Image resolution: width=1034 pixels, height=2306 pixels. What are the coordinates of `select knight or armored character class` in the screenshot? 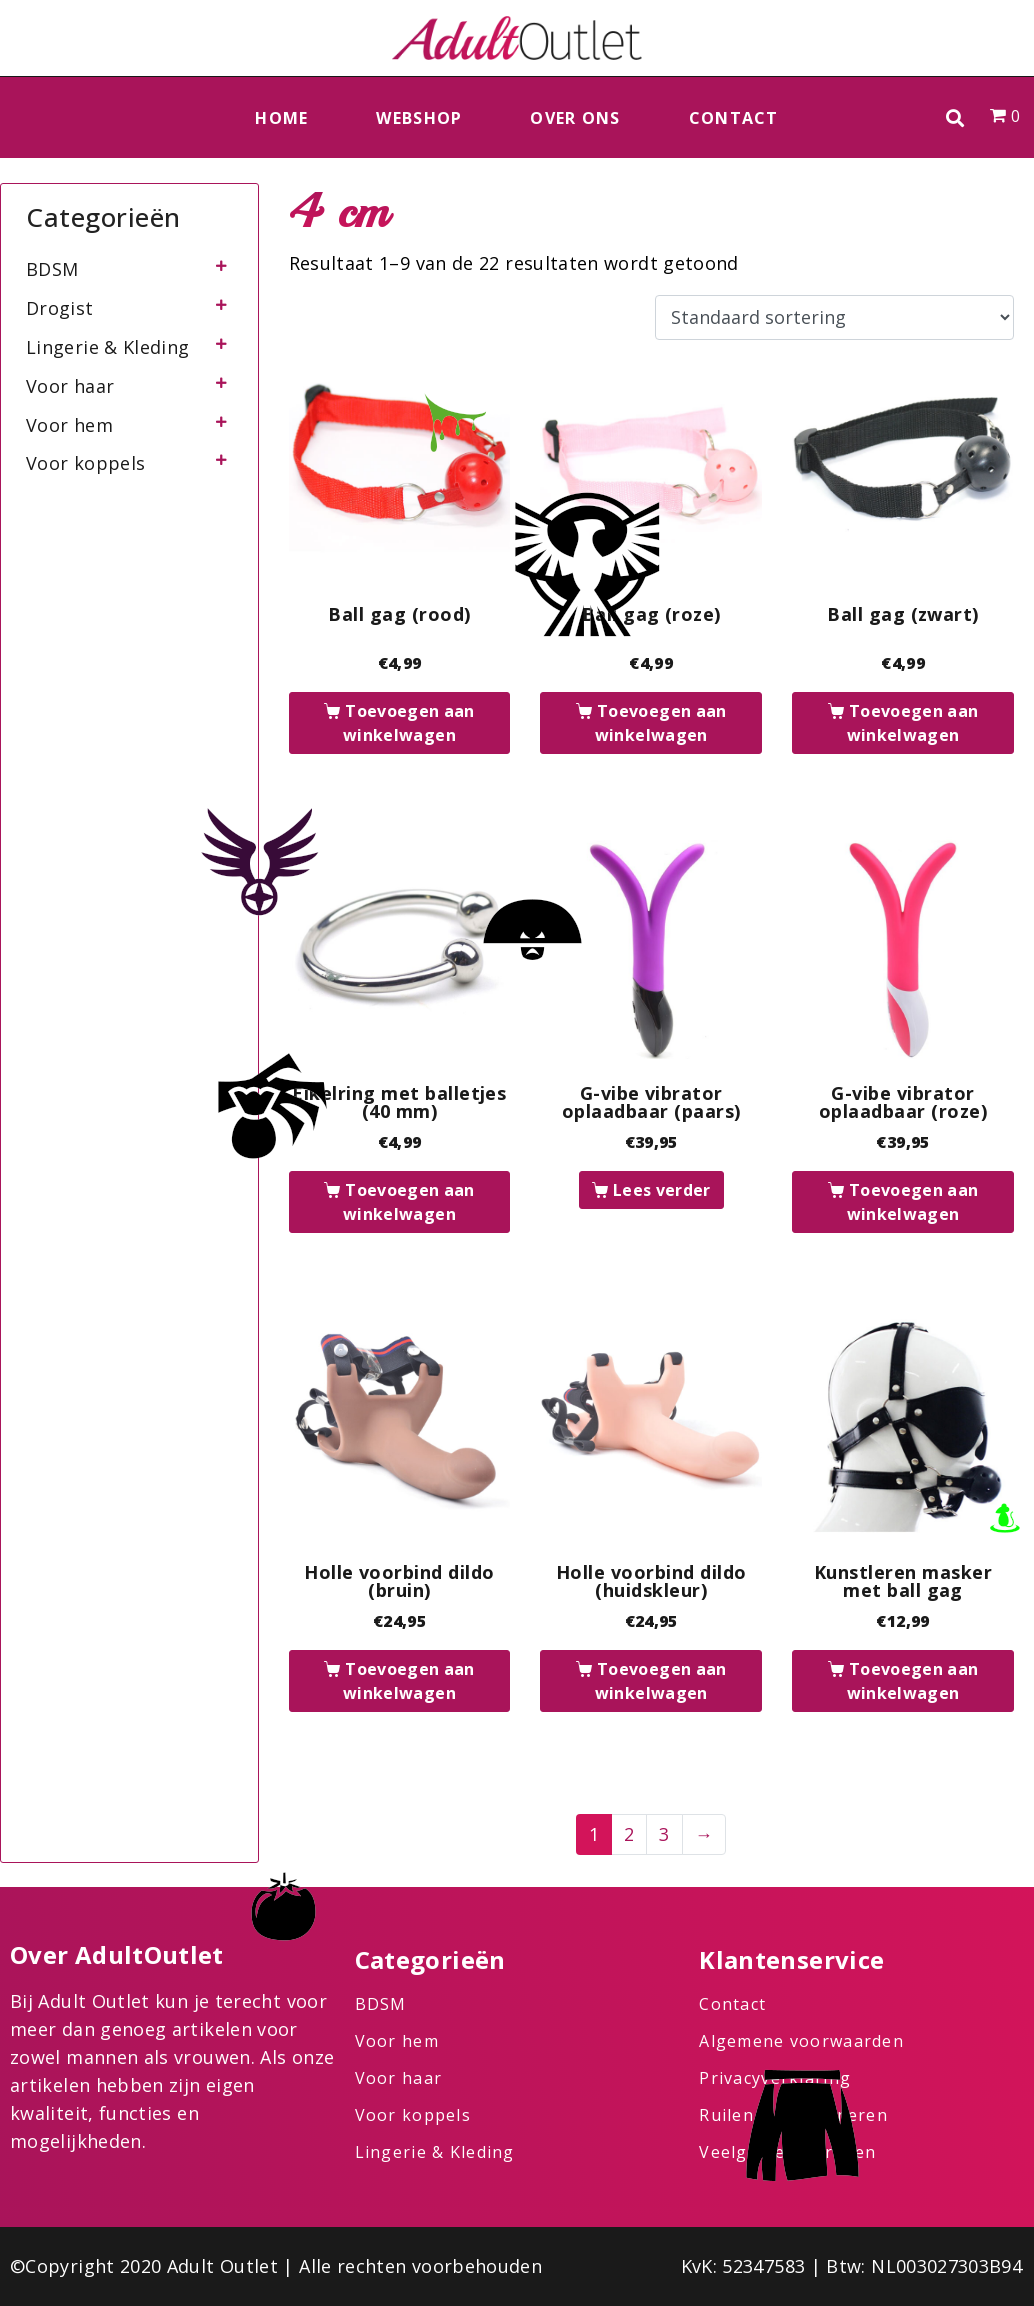 It's located at (532, 931).